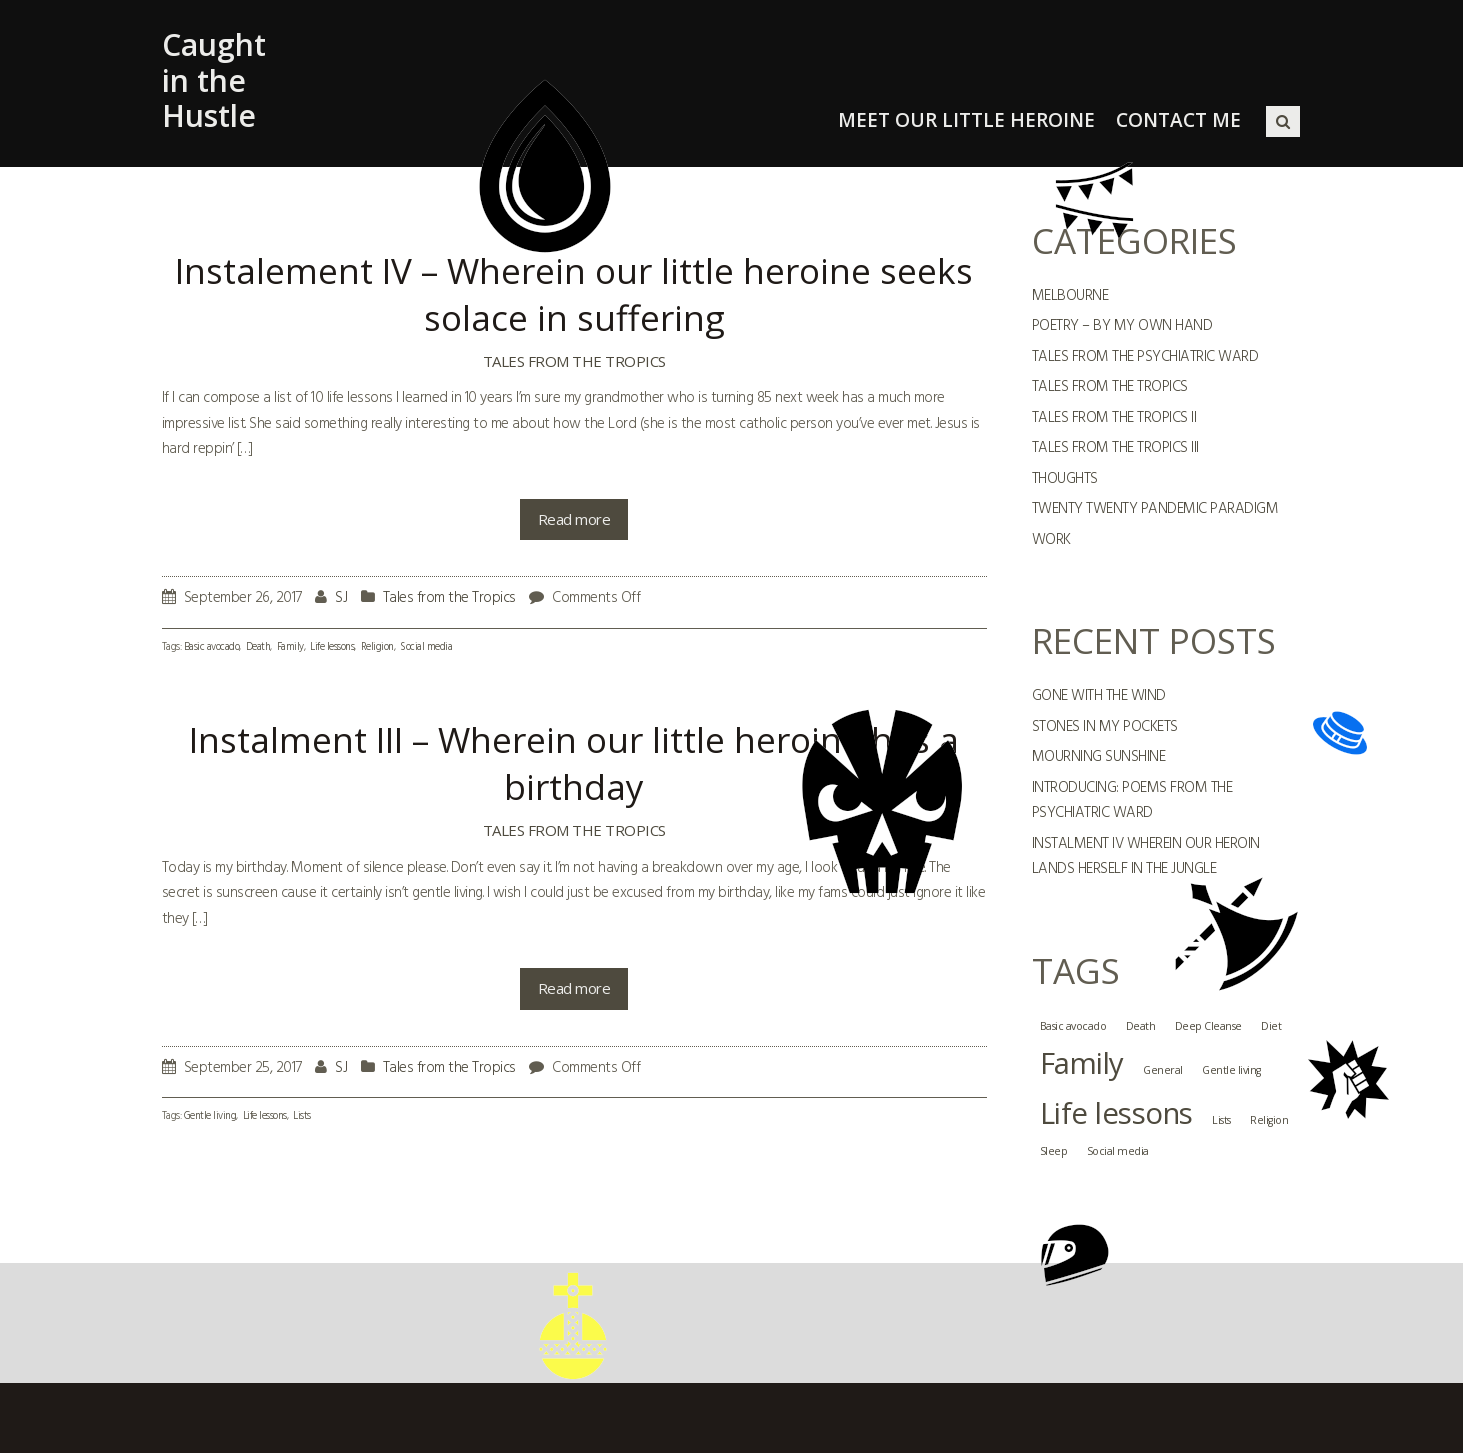 This screenshot has width=1463, height=1453. I want to click on indicates a topaz gem or jewel resource in-game, so click(545, 166).